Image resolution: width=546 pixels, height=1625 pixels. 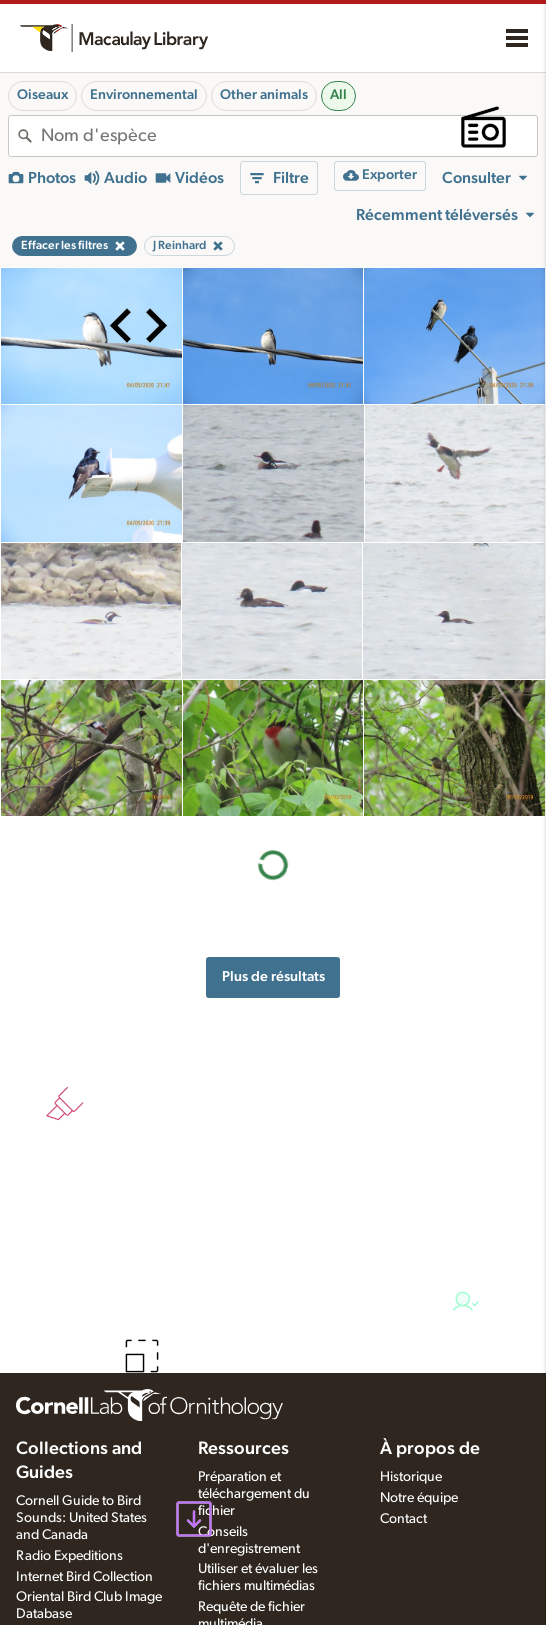 What do you see at coordinates (483, 130) in the screenshot?
I see `open radio or audio streaming` at bounding box center [483, 130].